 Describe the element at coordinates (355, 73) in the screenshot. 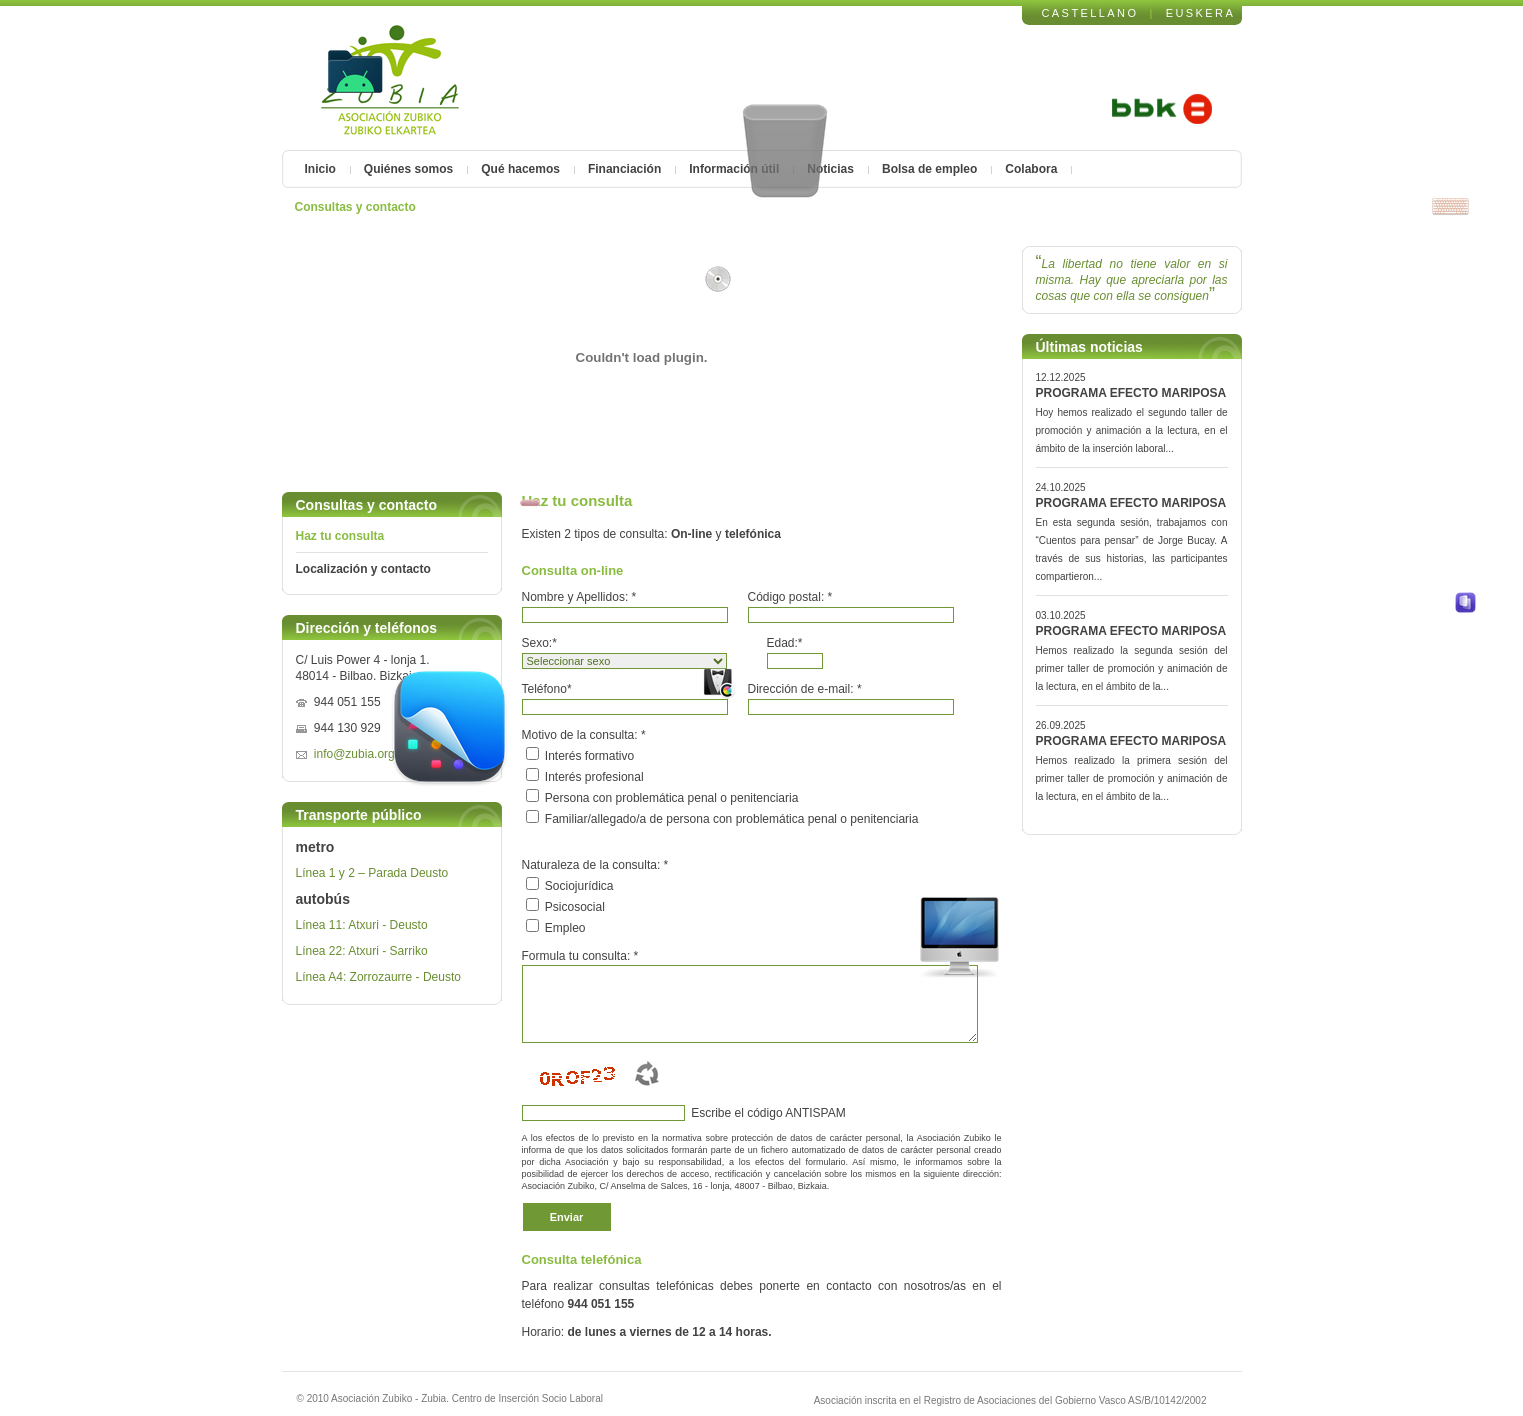

I see `open android files folder` at that location.